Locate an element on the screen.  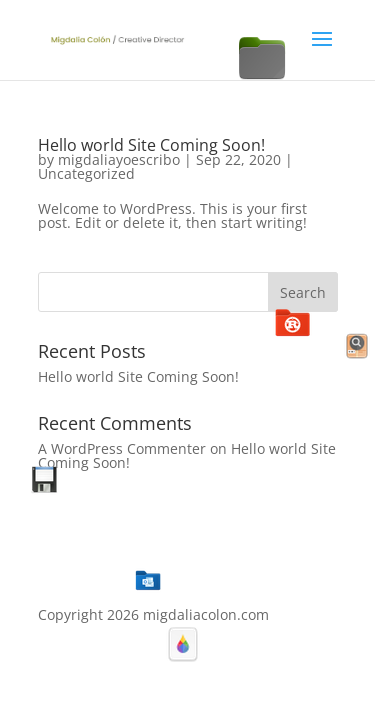
open folder containing rust programming projects is located at coordinates (292, 323).